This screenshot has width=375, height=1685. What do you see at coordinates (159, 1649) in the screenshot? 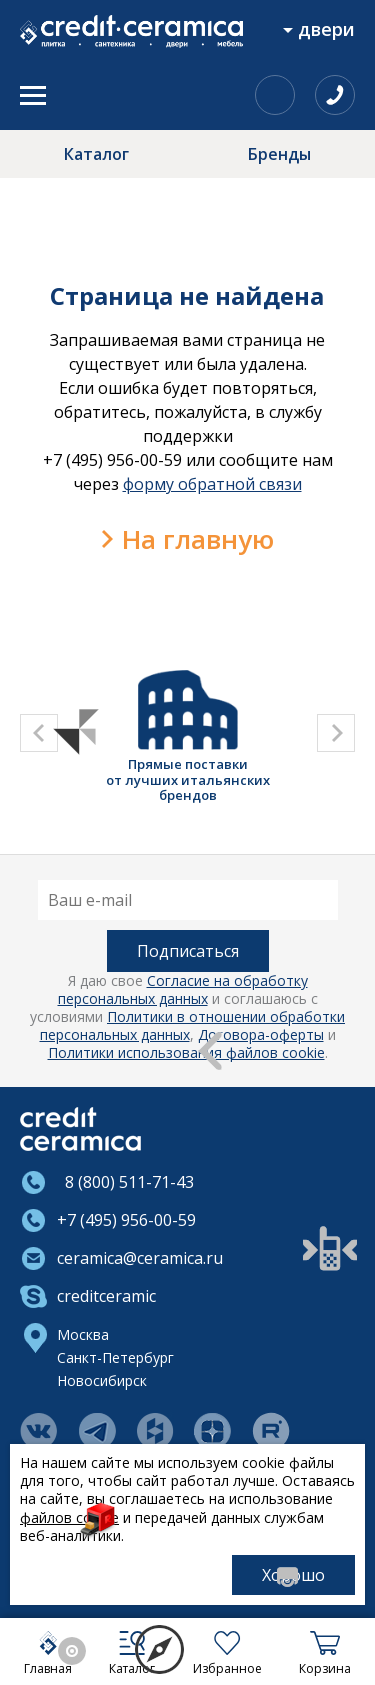
I see `open the default web browser` at bounding box center [159, 1649].